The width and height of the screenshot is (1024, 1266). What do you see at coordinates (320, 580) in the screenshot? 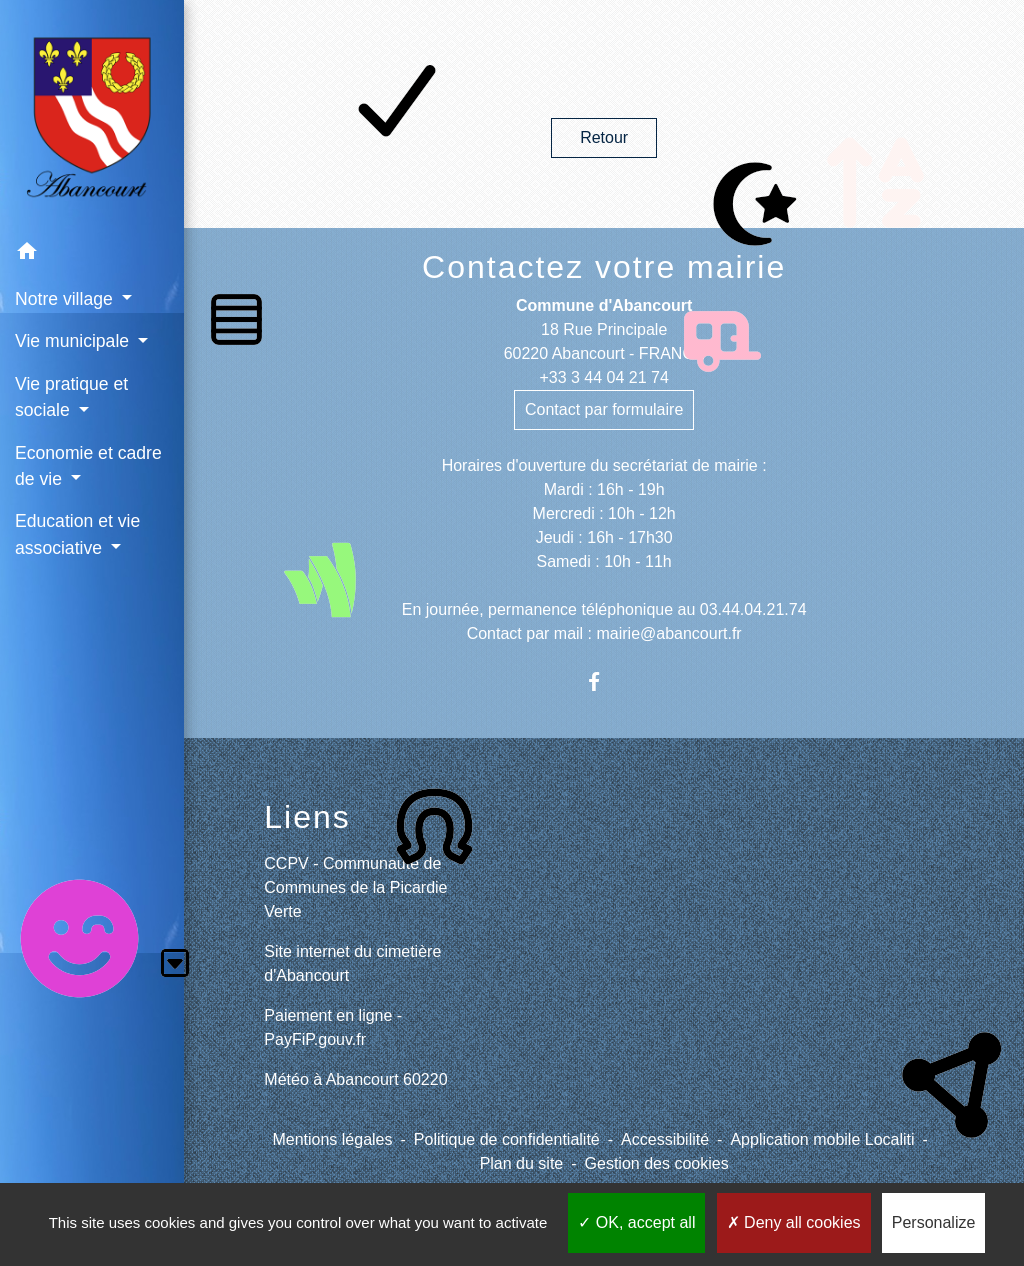
I see `access google wallet for payments` at bounding box center [320, 580].